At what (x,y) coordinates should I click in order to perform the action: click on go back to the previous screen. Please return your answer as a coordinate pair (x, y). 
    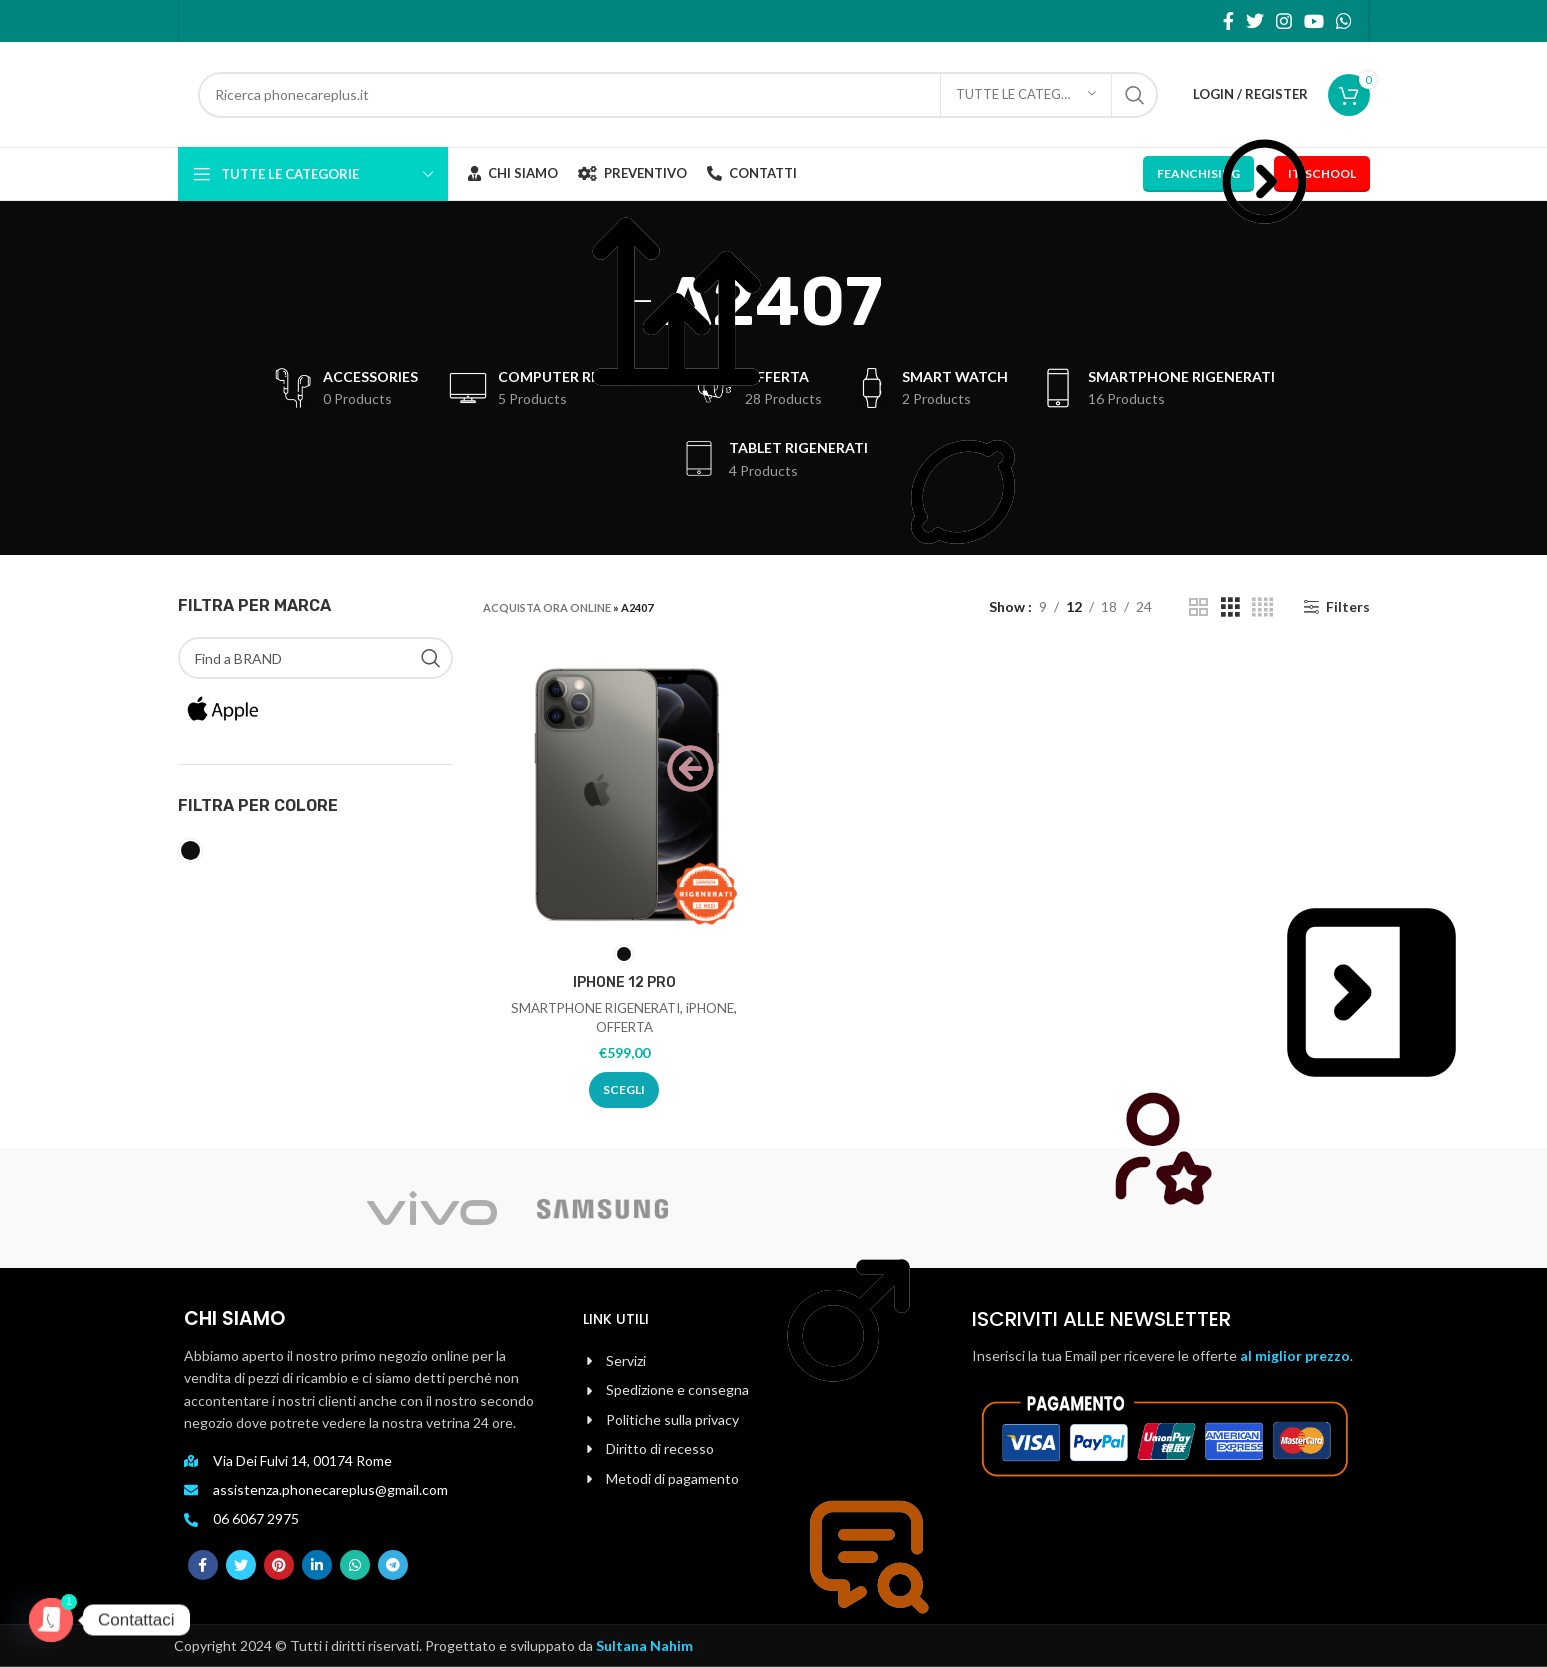
    Looking at the image, I should click on (690, 768).